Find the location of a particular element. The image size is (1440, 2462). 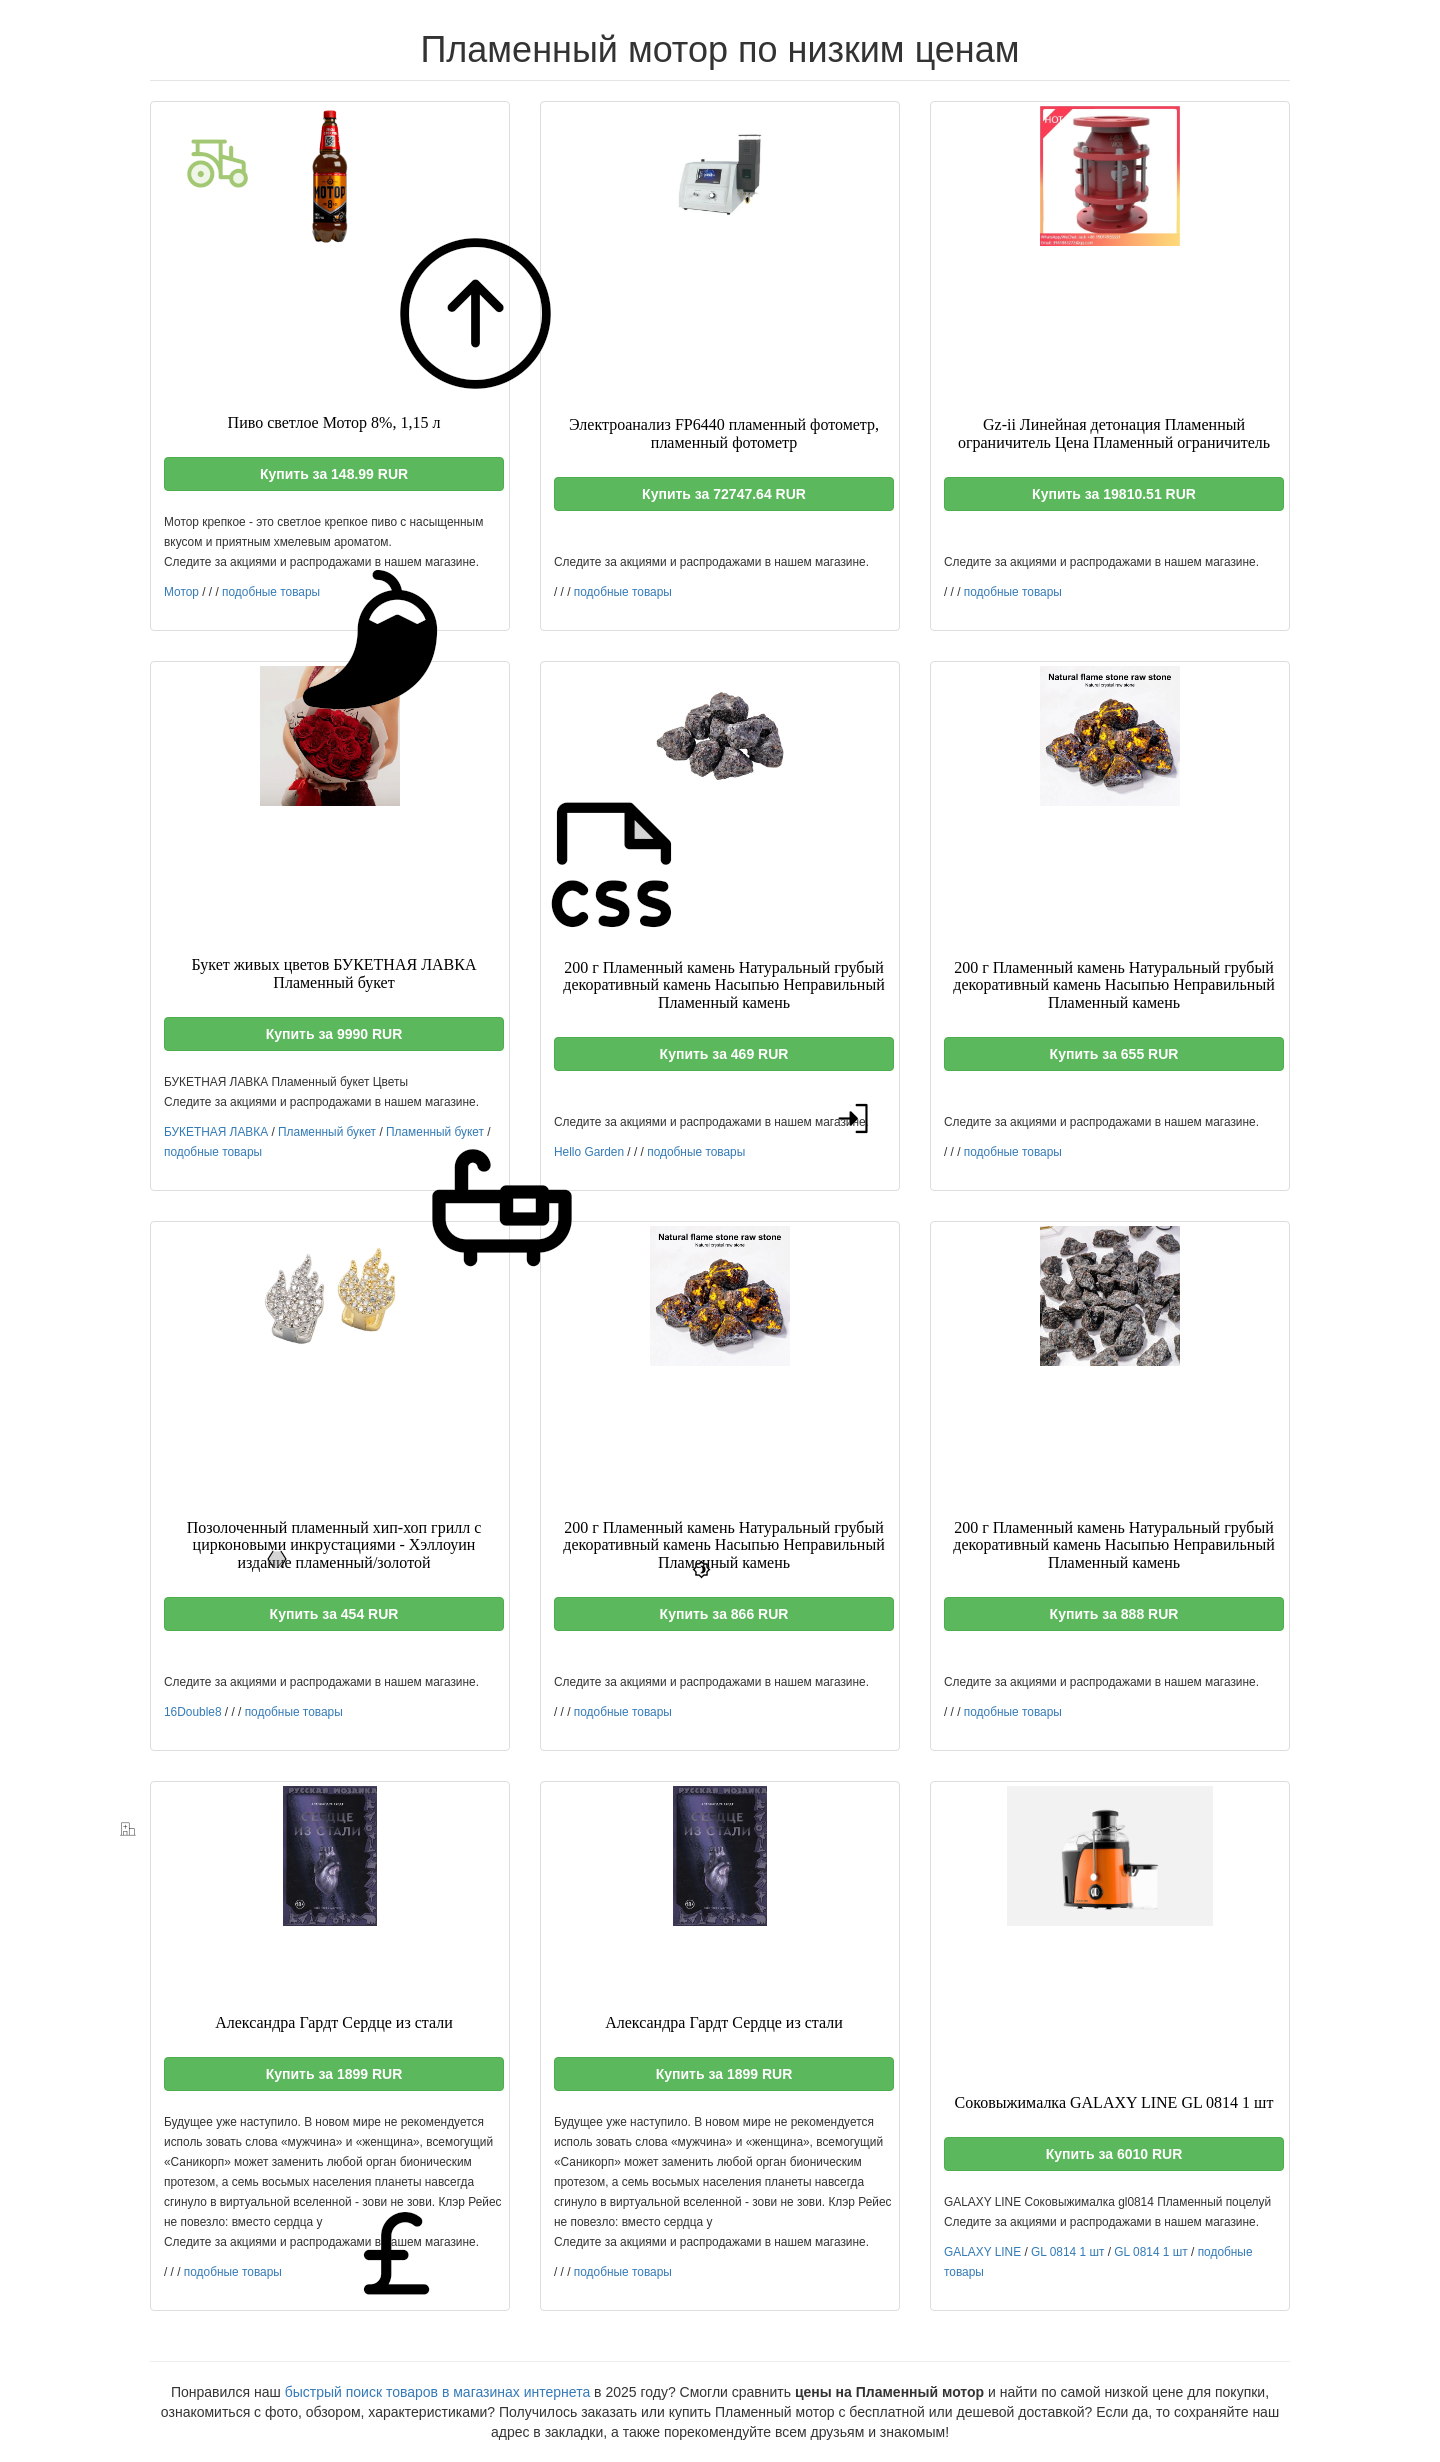

indicates bathroom amenities available is located at coordinates (502, 1210).